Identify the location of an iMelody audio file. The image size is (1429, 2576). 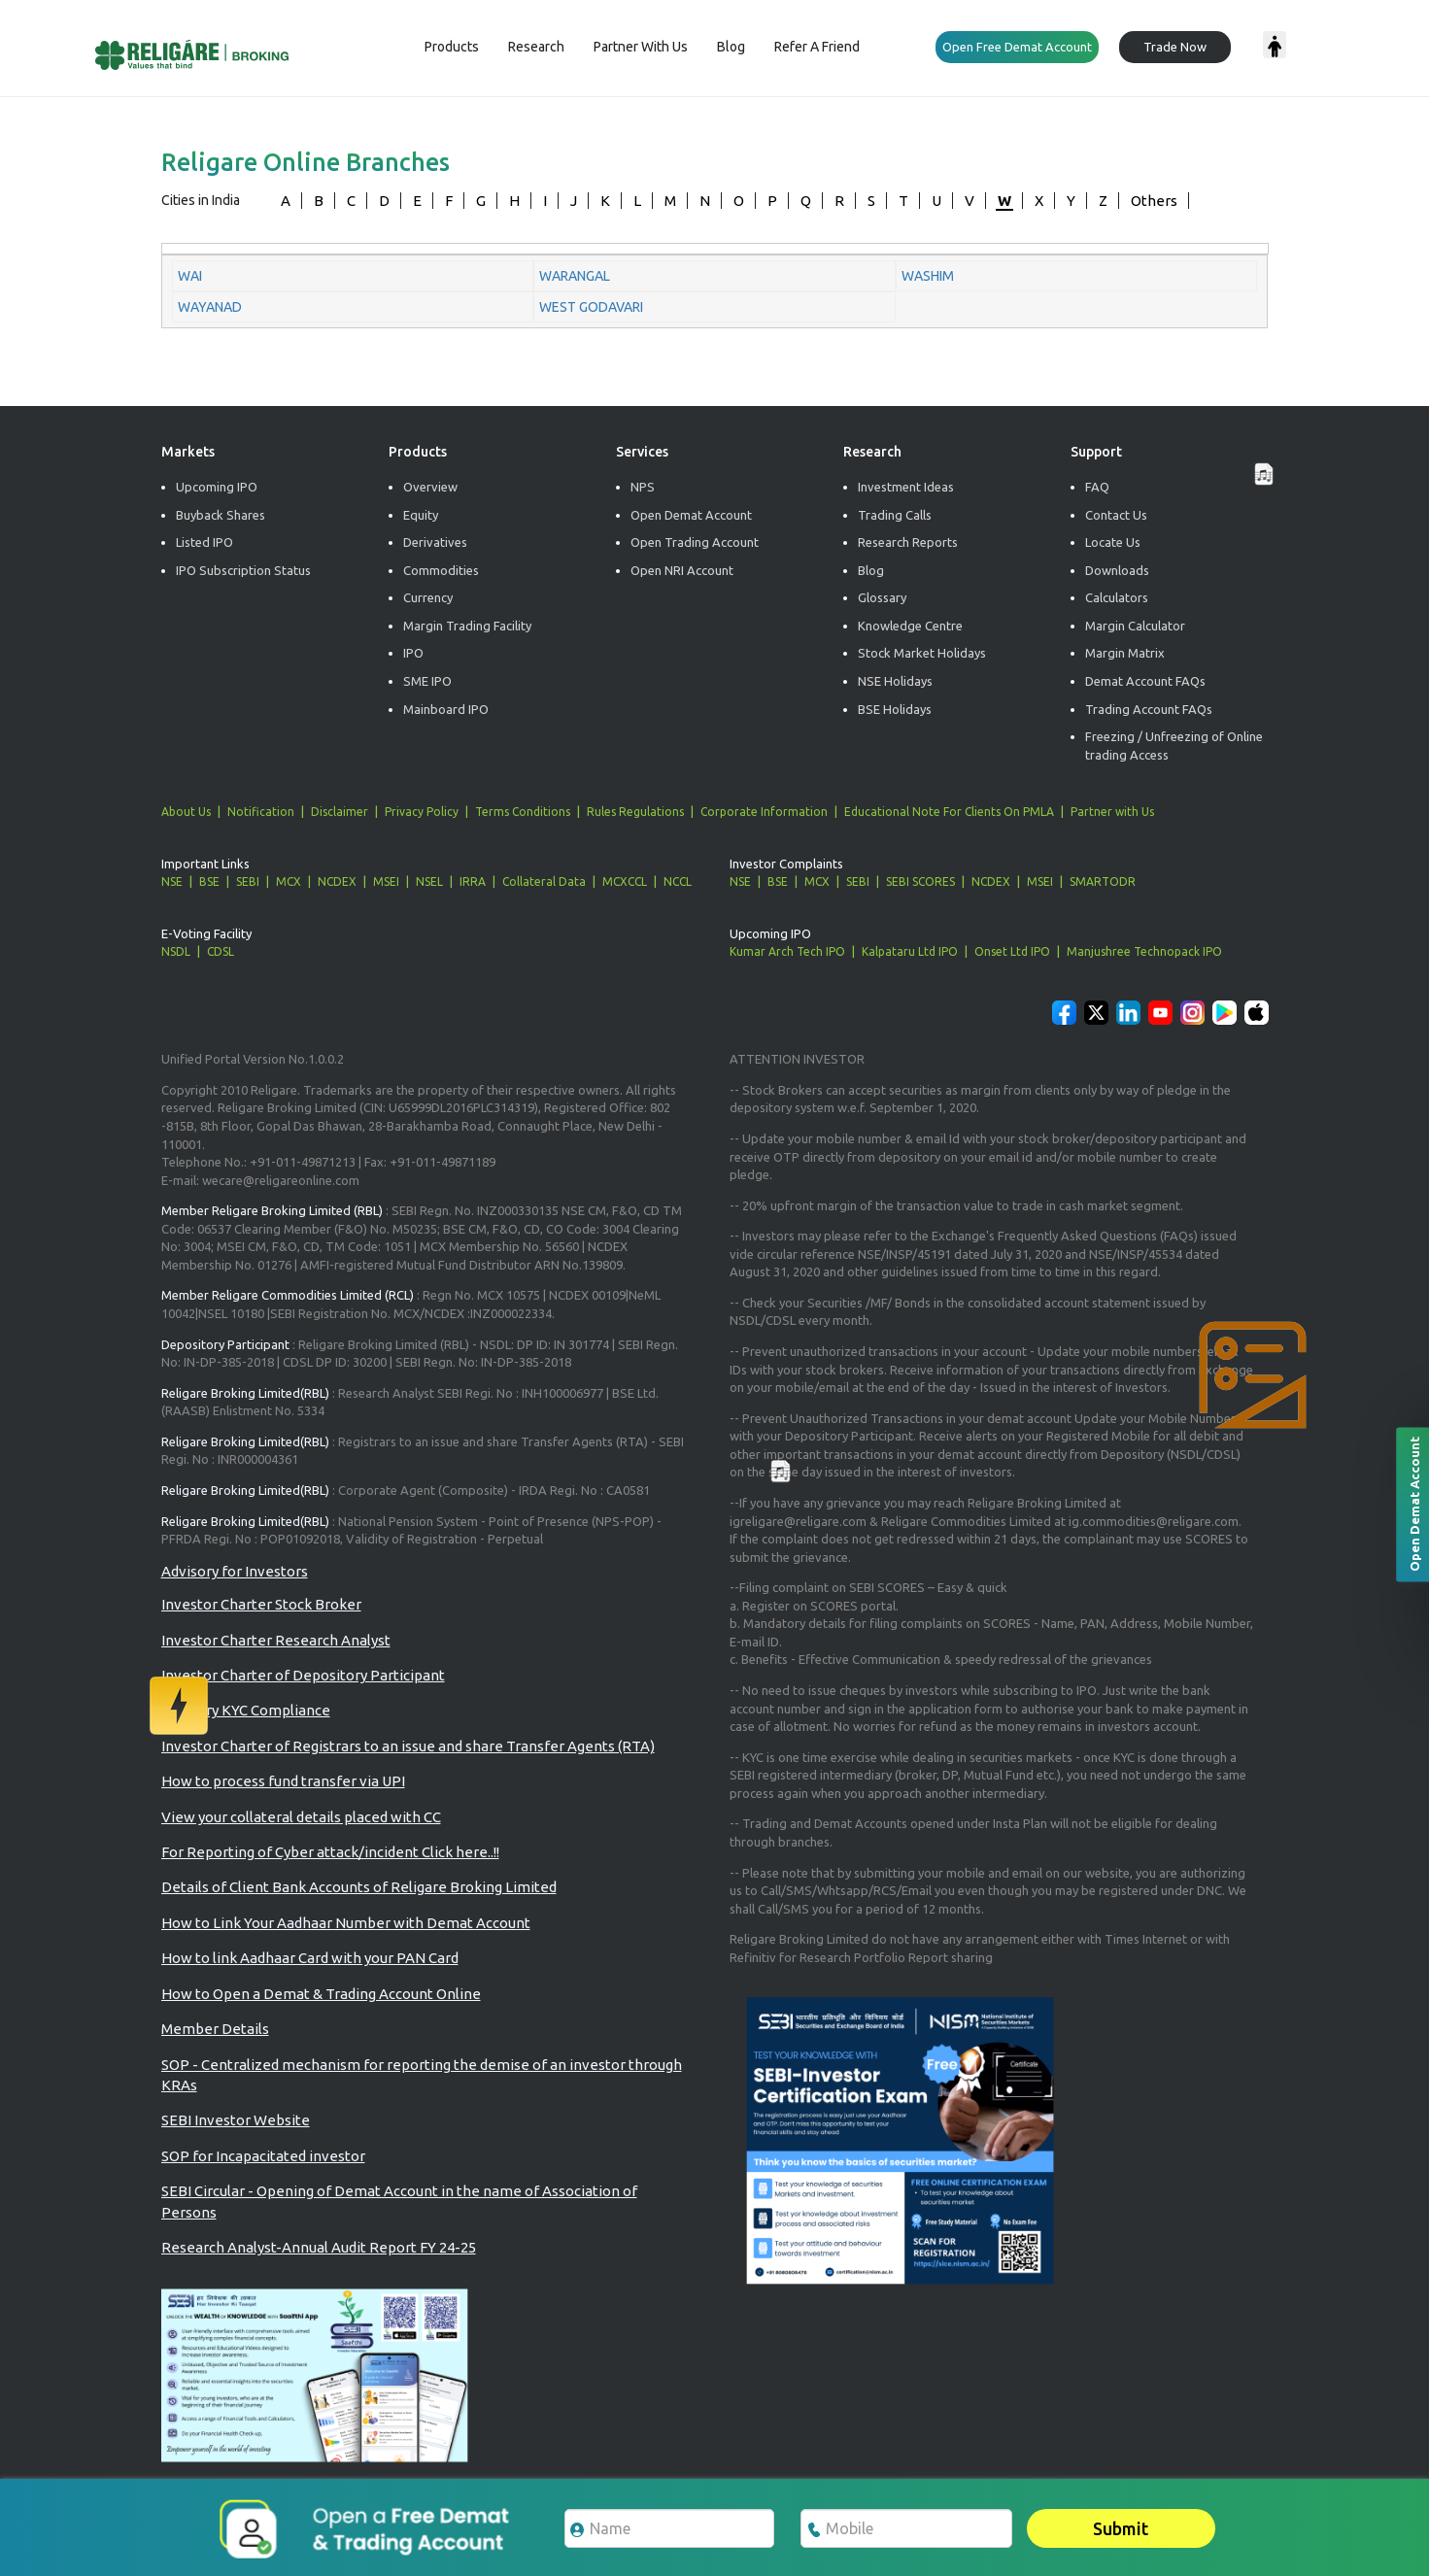
(780, 1471).